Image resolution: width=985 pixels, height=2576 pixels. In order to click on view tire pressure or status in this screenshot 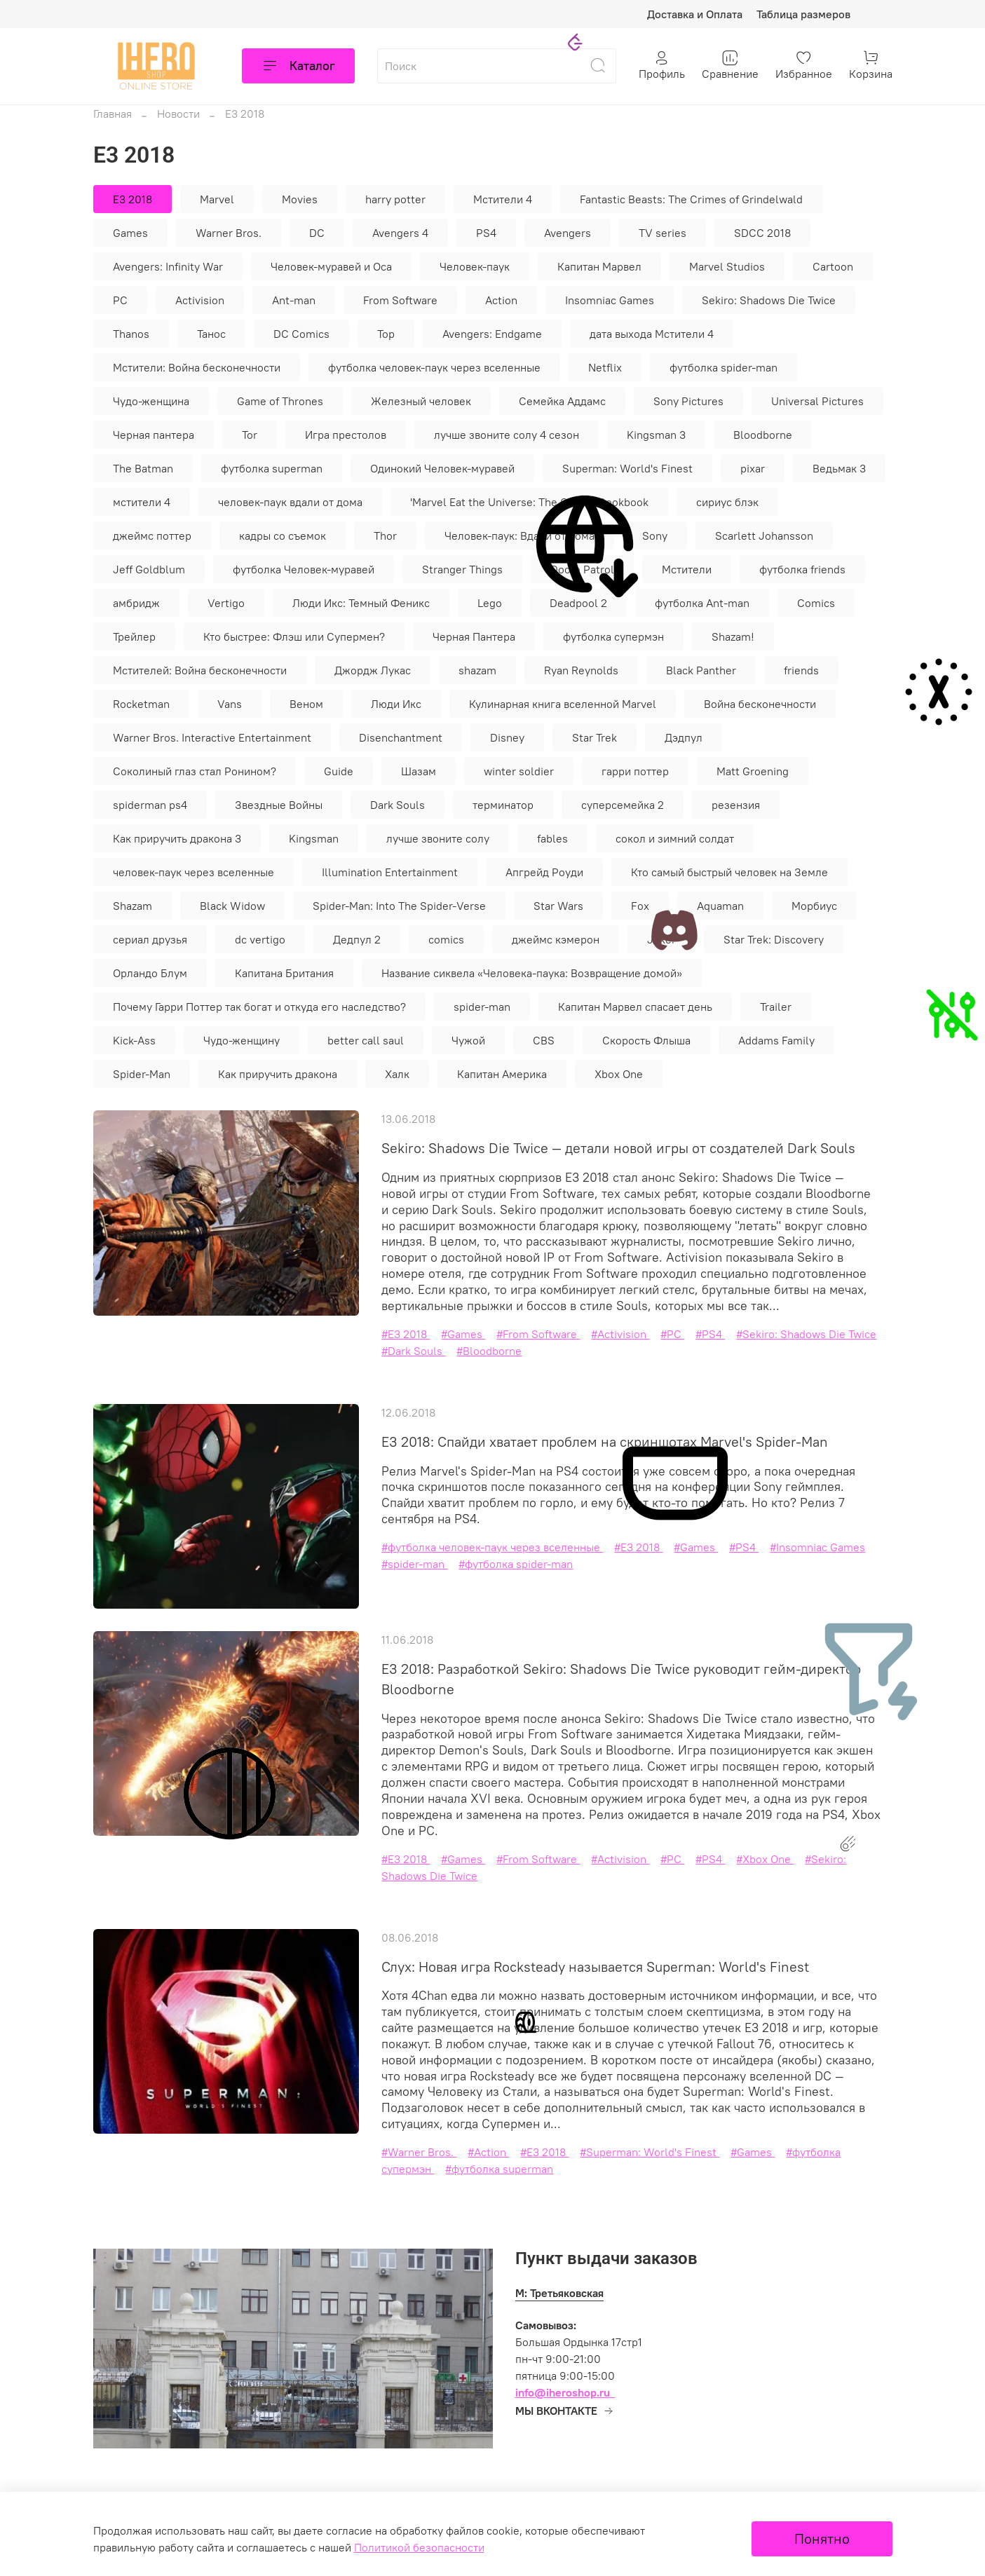, I will do `click(525, 2022)`.